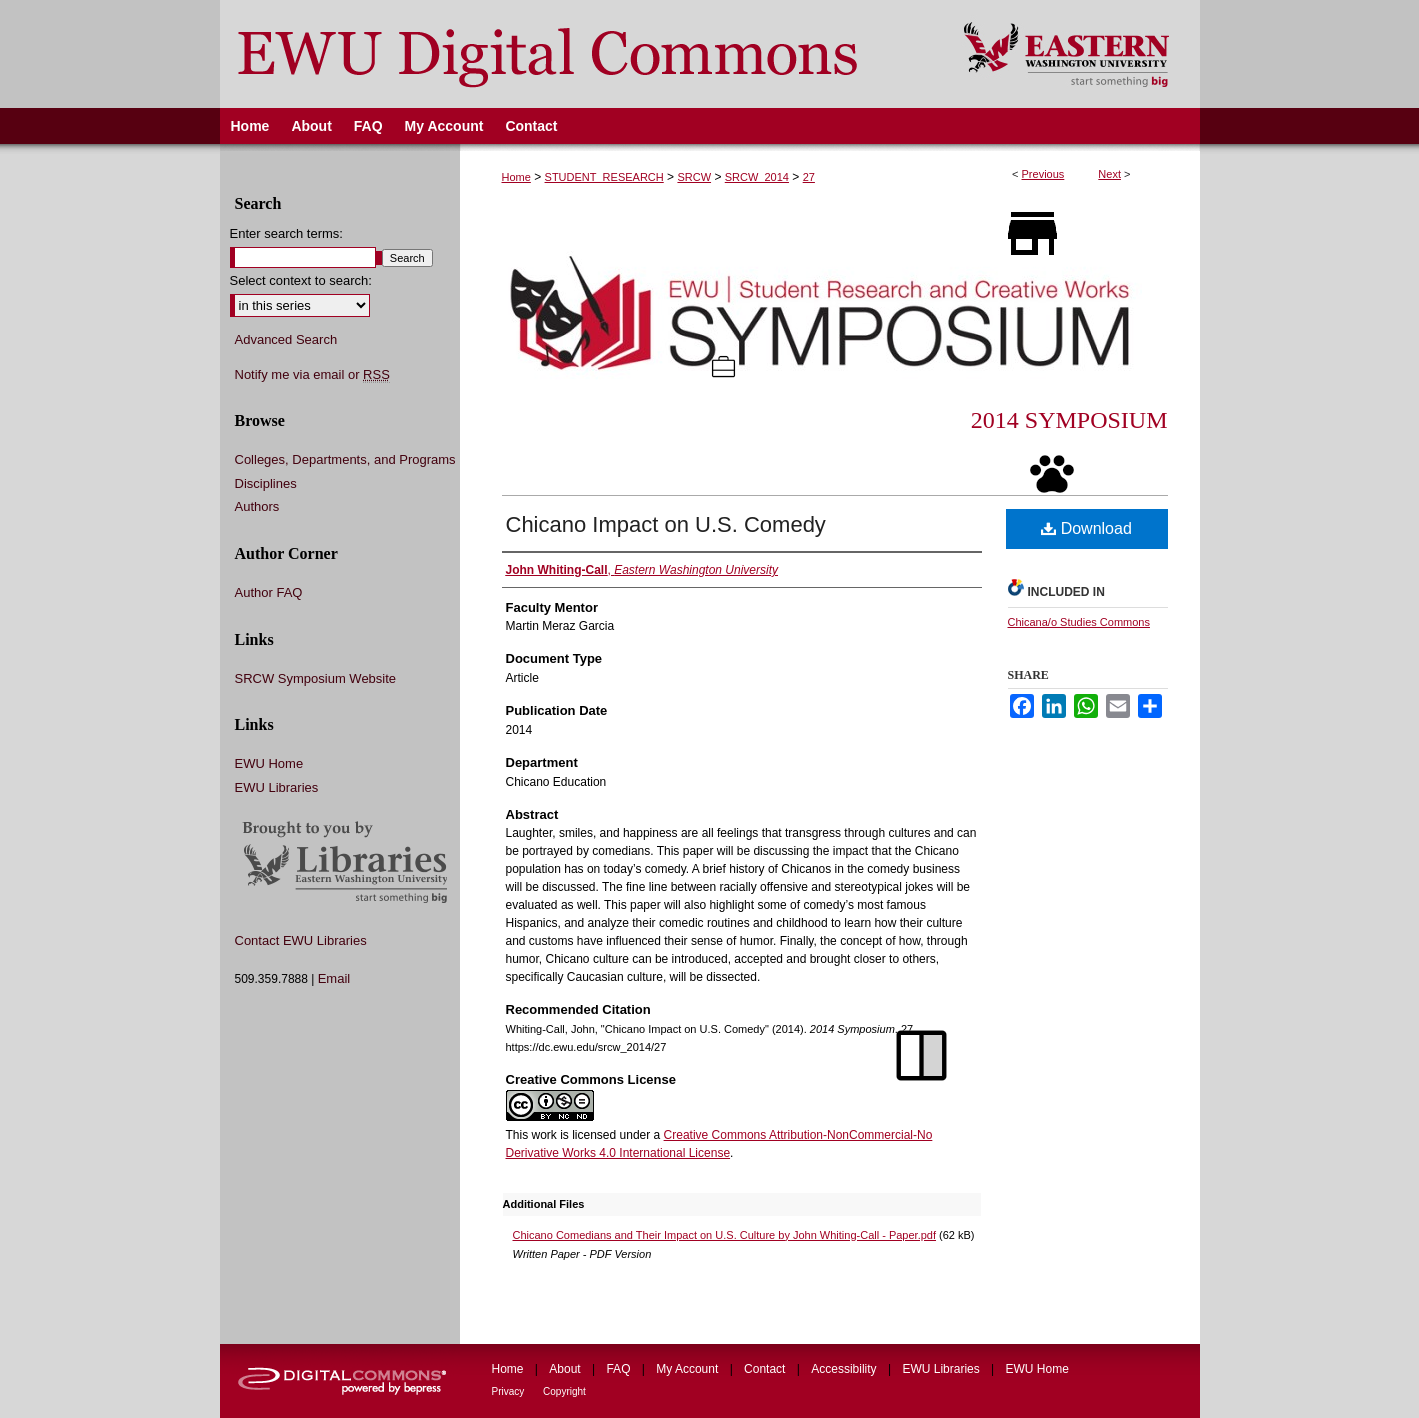 The height and width of the screenshot is (1418, 1419). Describe the element at coordinates (1052, 474) in the screenshot. I see `access pet-related features or settings` at that location.